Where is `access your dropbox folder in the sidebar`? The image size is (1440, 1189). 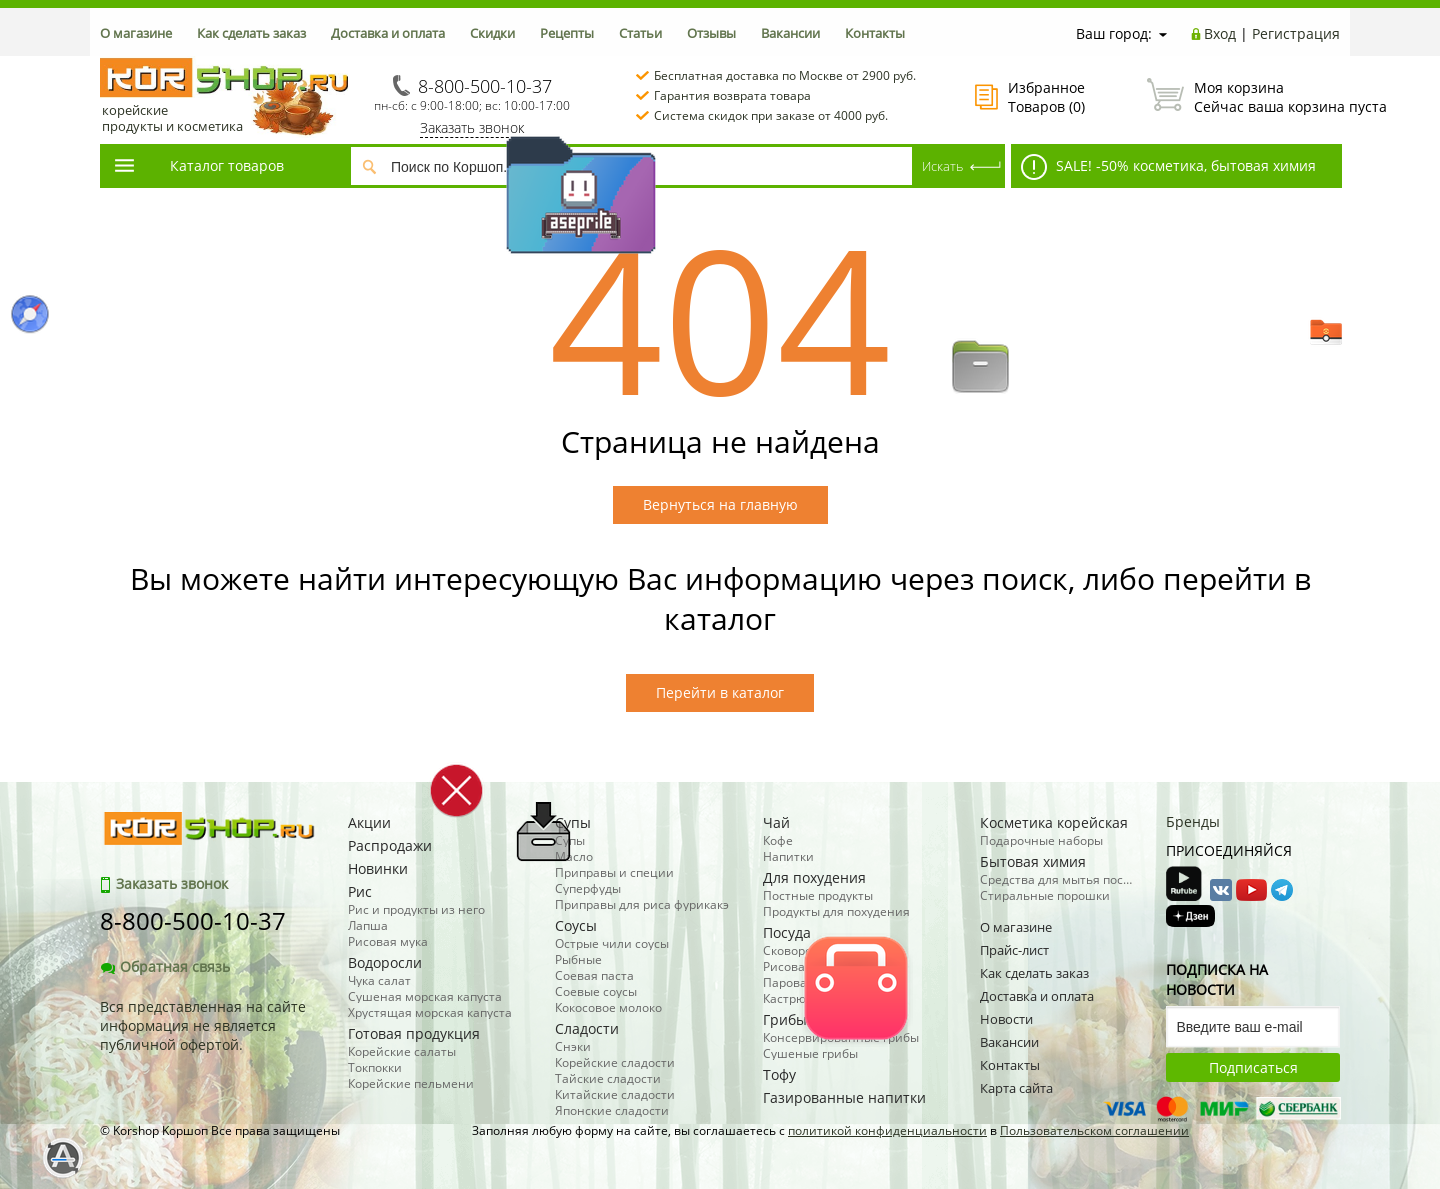 access your dropbox folder in the sidebar is located at coordinates (543, 832).